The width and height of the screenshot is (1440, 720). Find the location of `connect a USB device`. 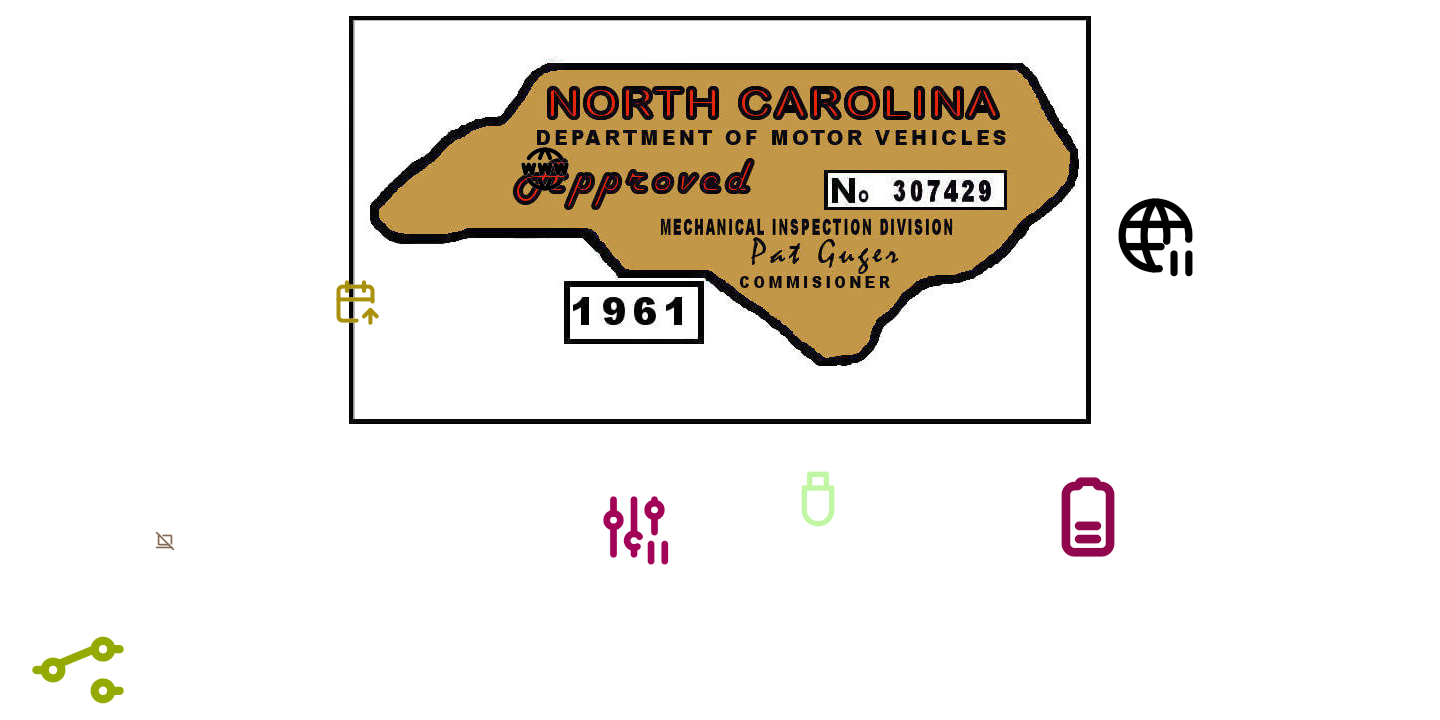

connect a USB device is located at coordinates (818, 499).